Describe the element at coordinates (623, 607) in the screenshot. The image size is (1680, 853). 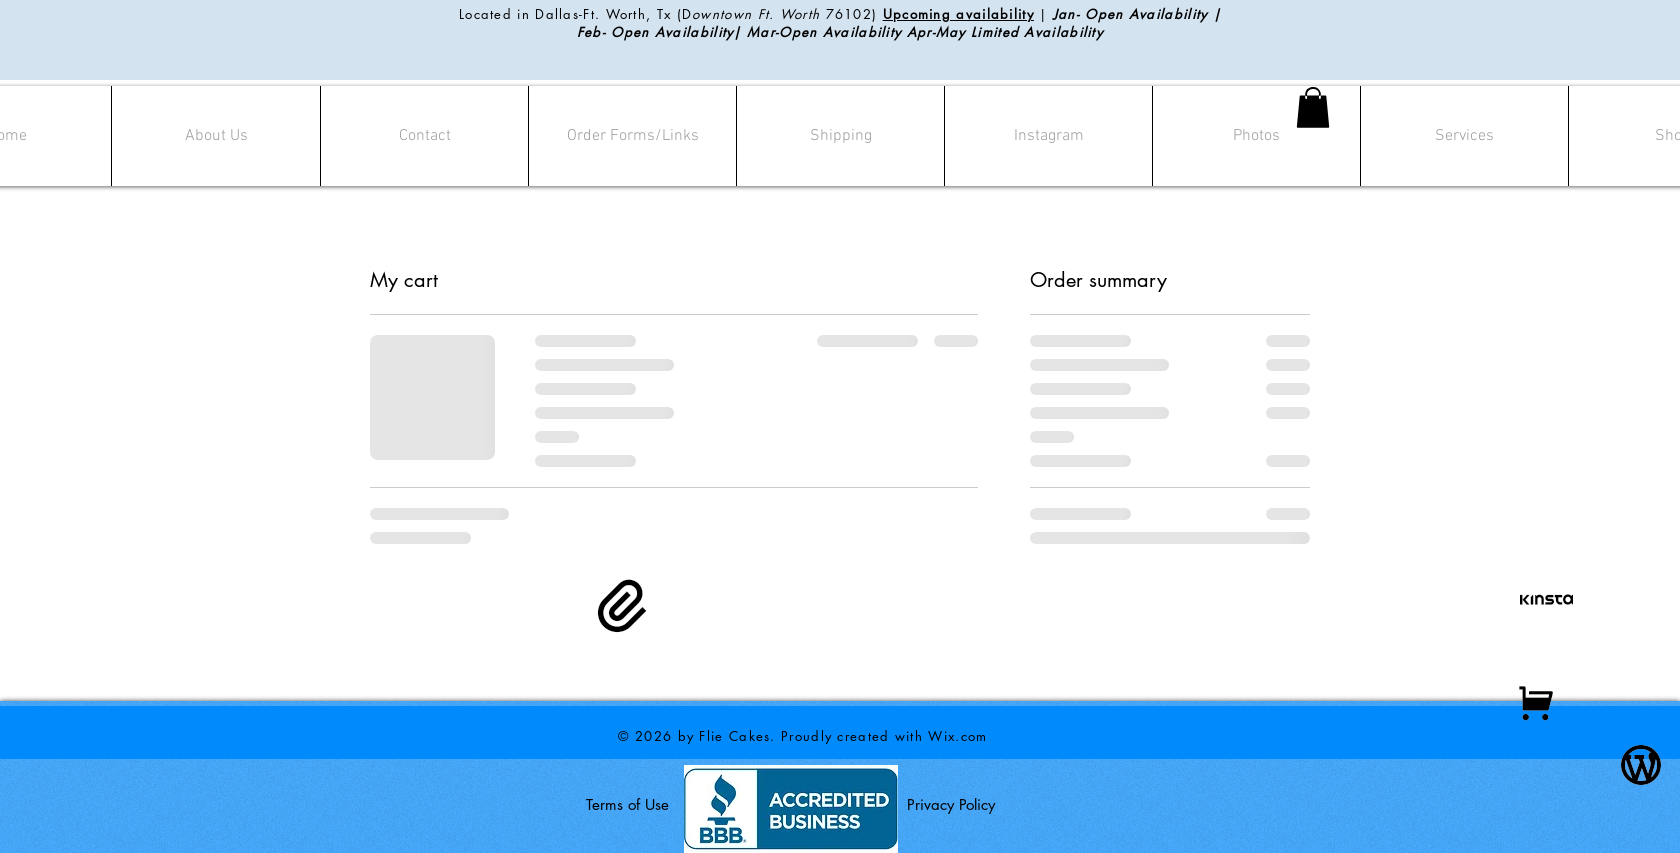
I see `attach a file to your message` at that location.